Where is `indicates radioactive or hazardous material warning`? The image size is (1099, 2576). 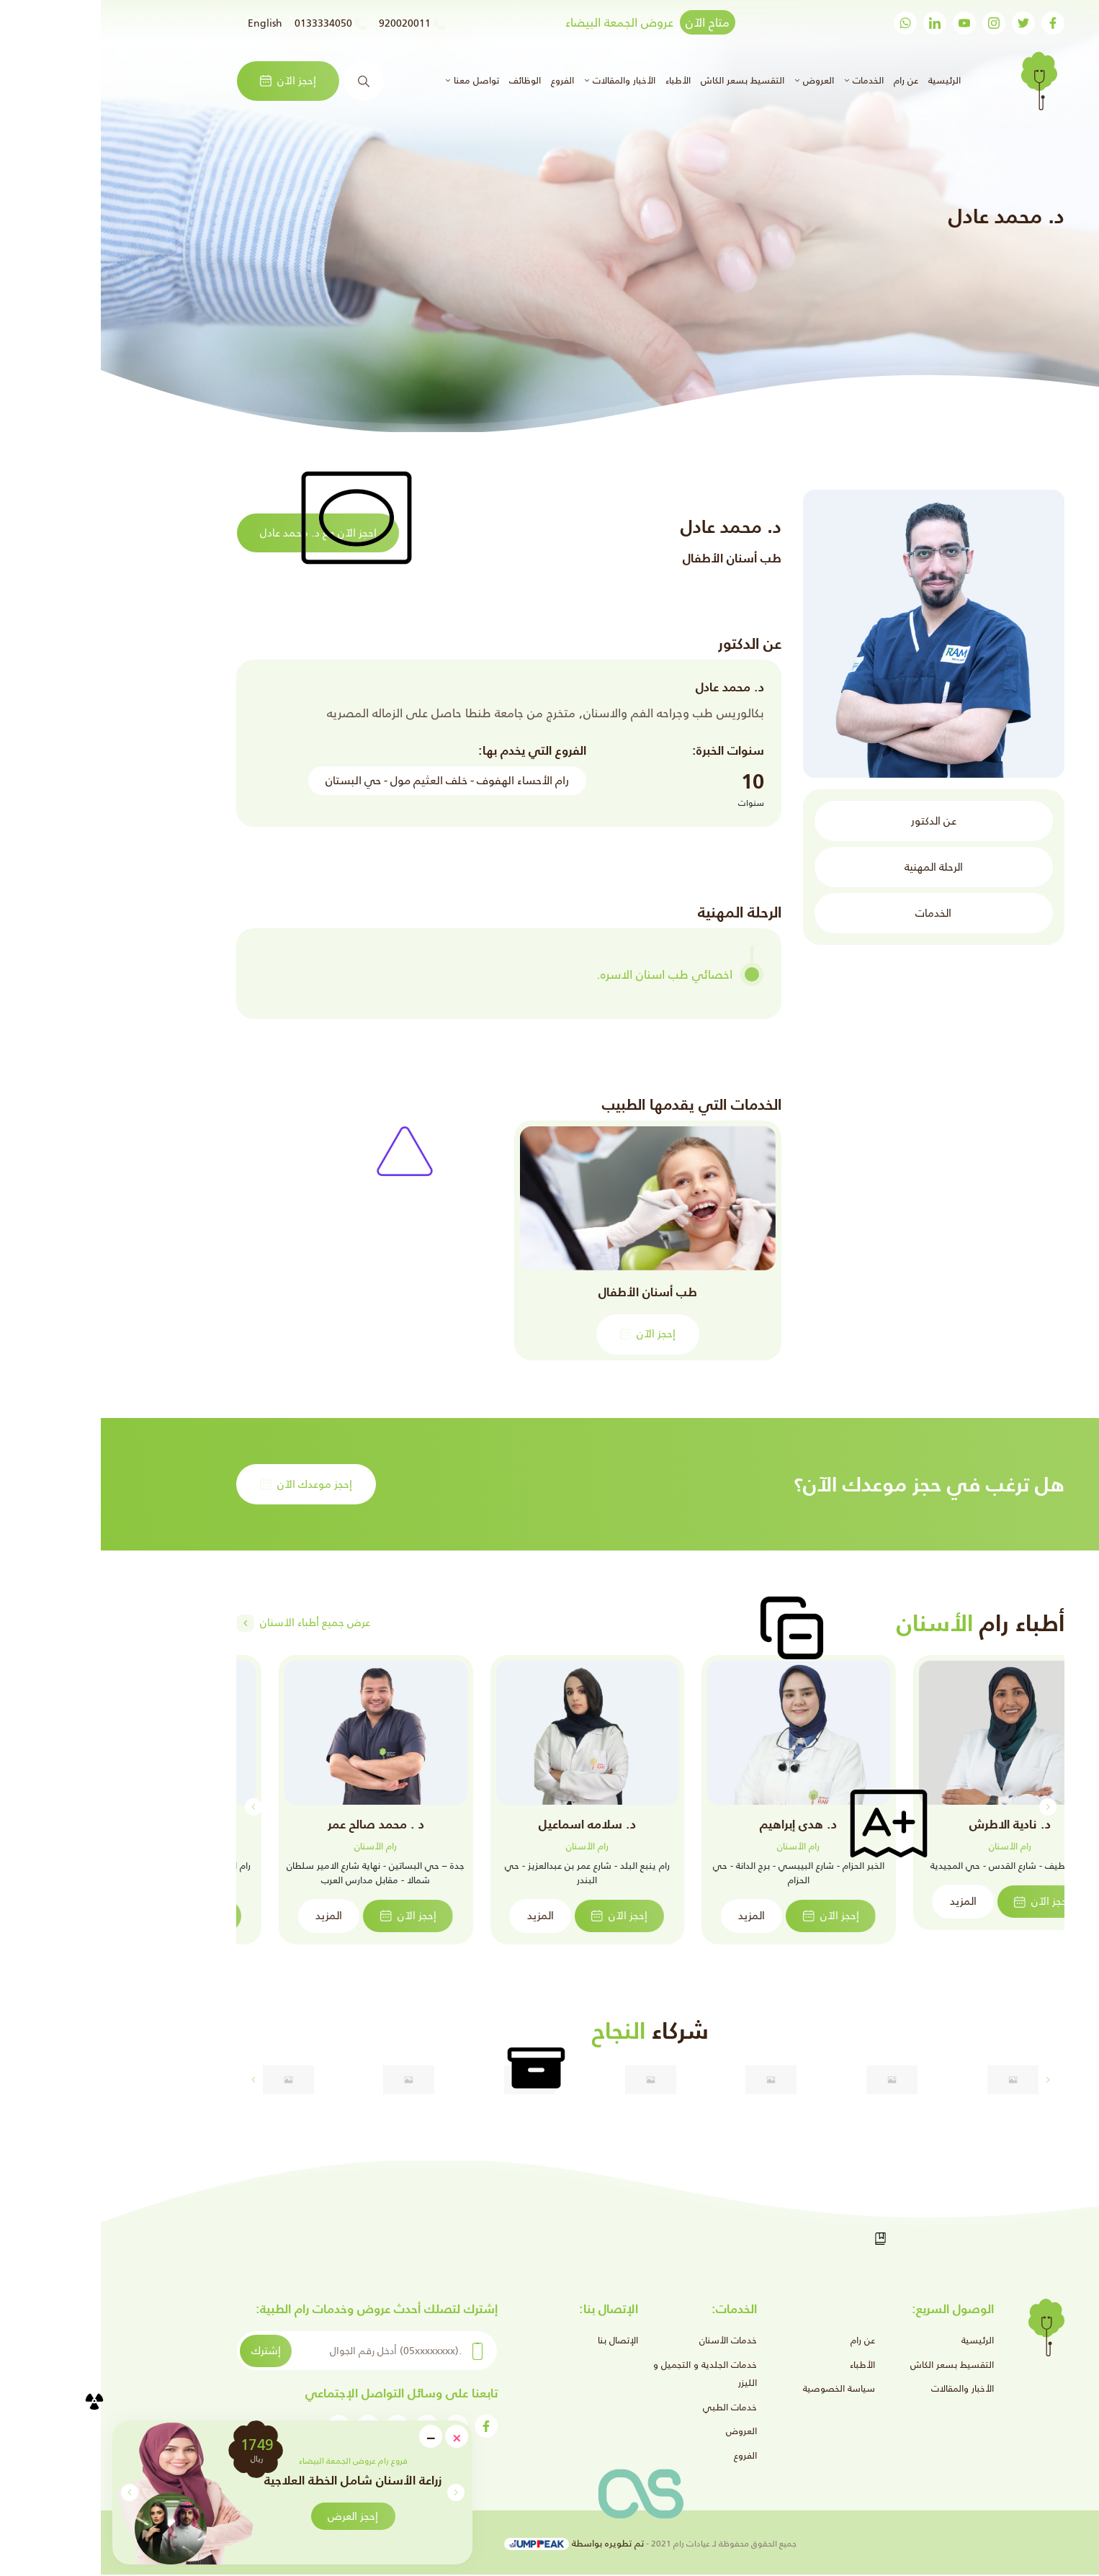
indicates radioactive or hazardous material warning is located at coordinates (94, 2401).